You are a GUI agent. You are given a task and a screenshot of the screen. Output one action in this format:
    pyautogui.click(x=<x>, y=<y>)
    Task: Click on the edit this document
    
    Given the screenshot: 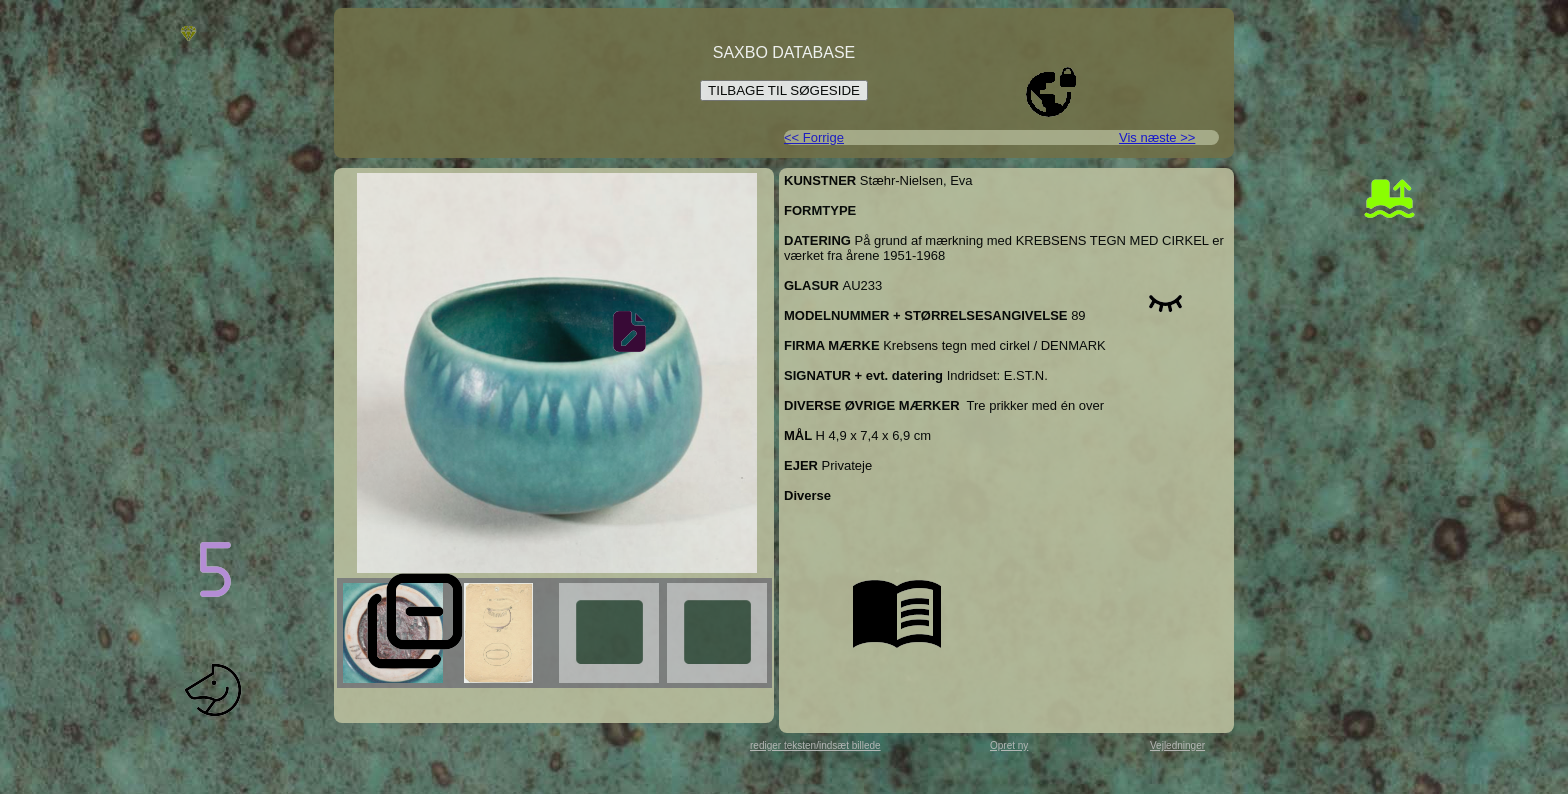 What is the action you would take?
    pyautogui.click(x=629, y=331)
    